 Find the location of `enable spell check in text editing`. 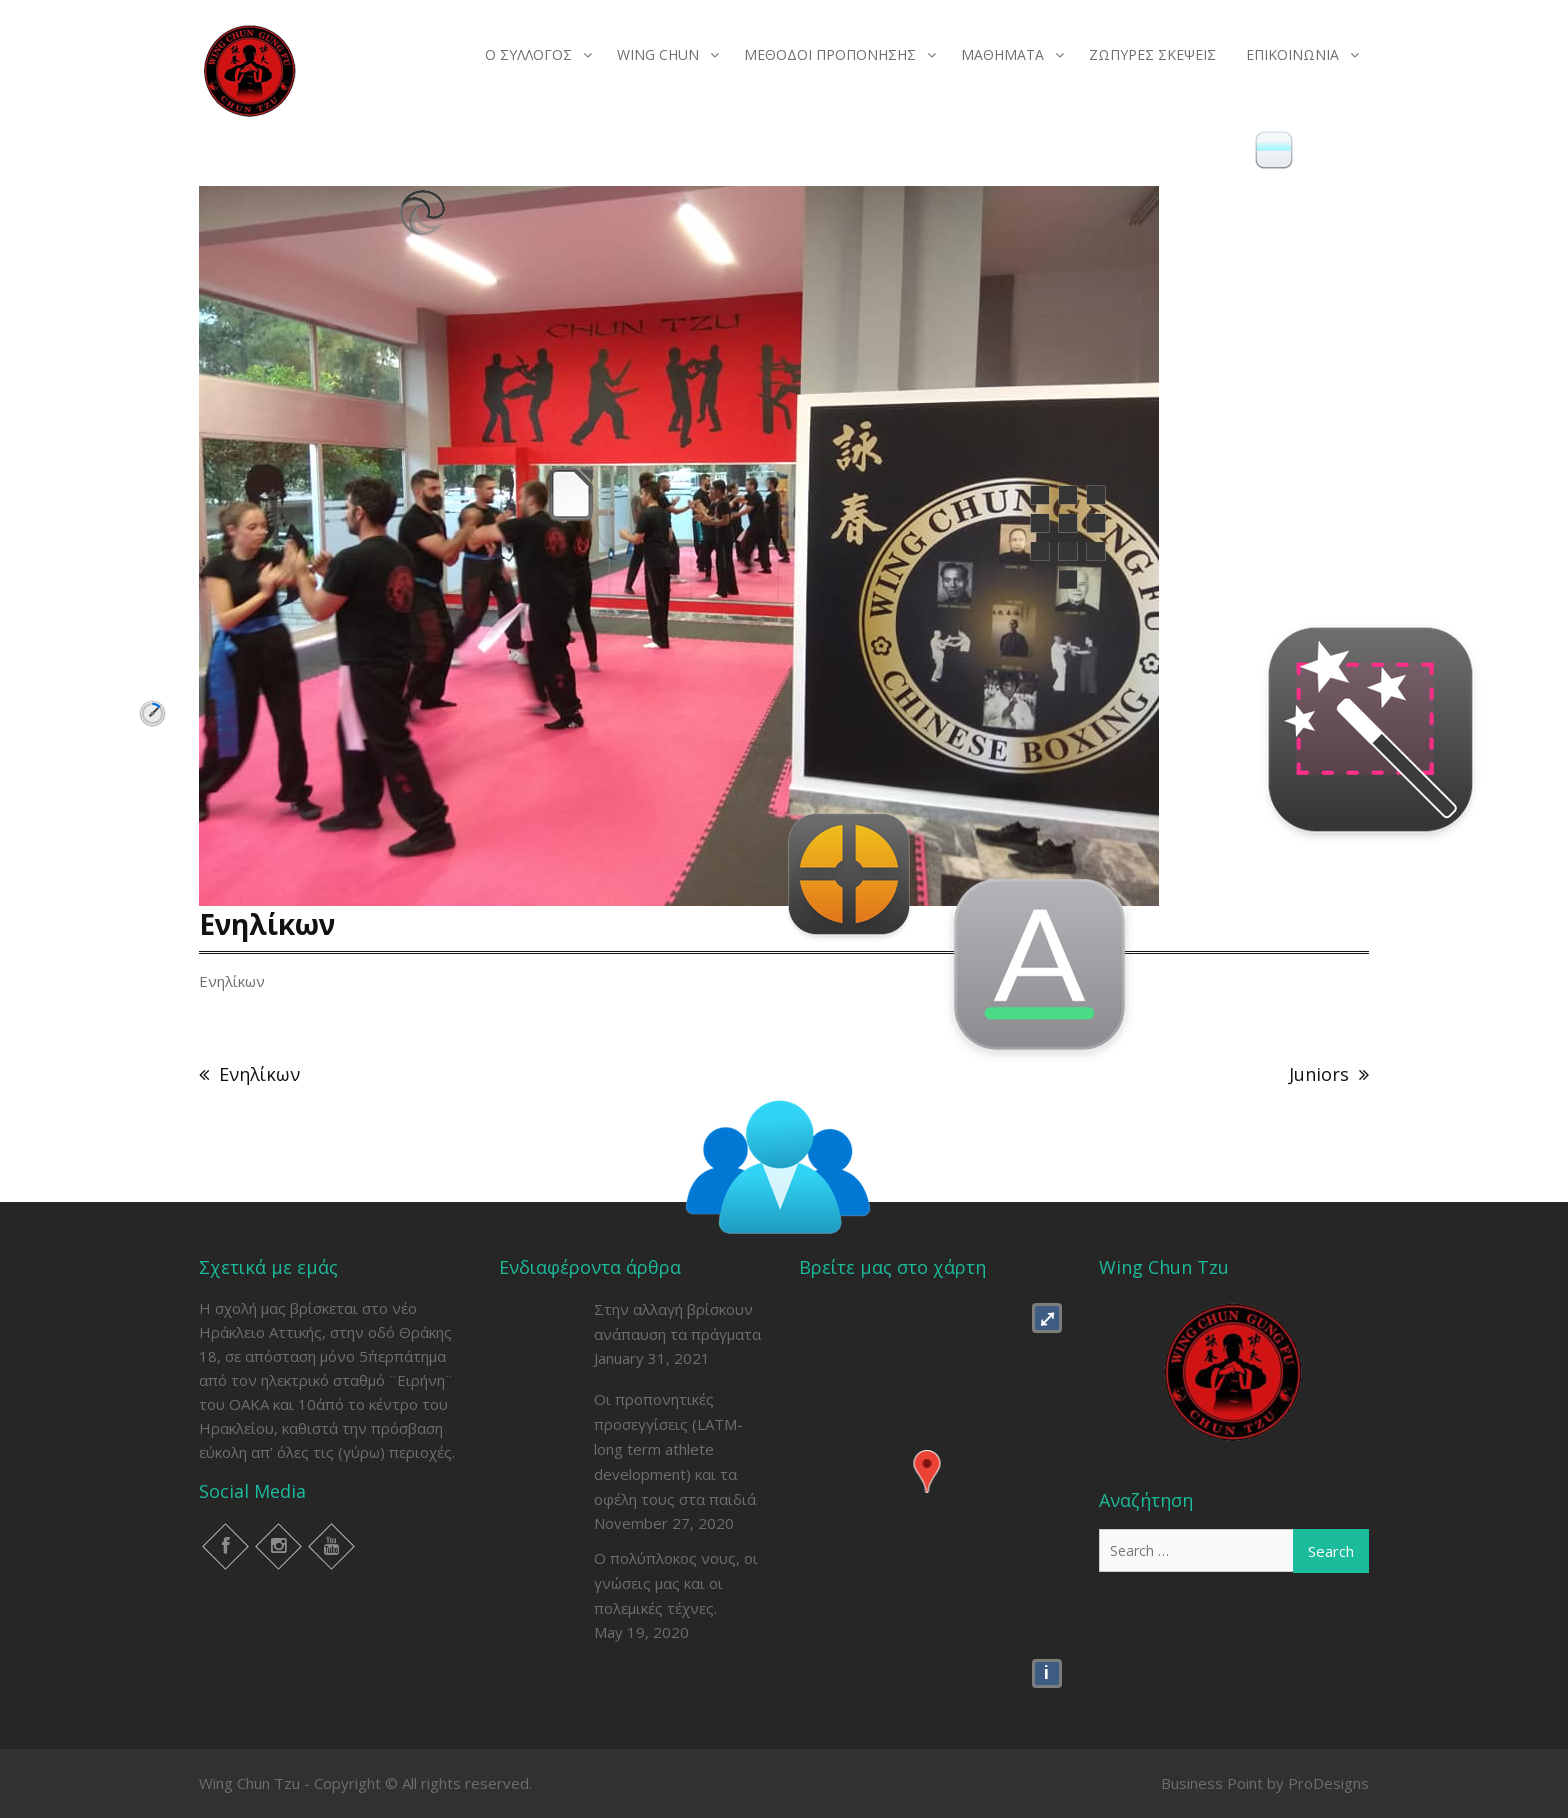

enable spell check in text editing is located at coordinates (1039, 967).